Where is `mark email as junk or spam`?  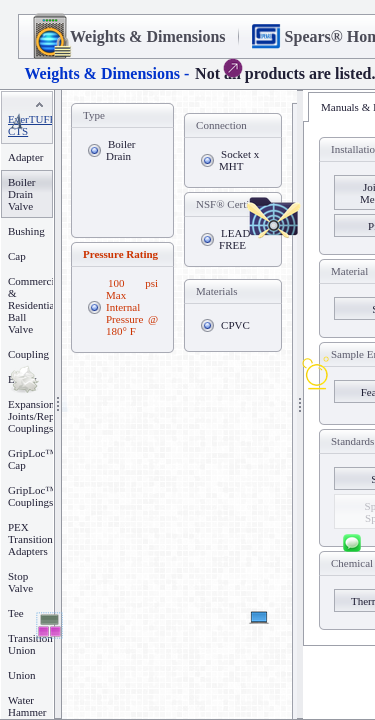 mark email as junk or spam is located at coordinates (24, 379).